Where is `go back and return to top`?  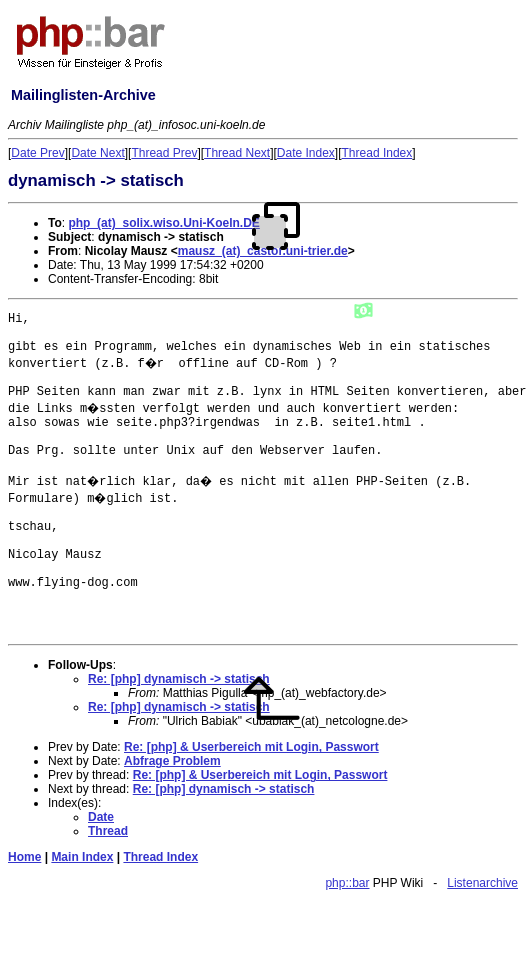 go back and return to top is located at coordinates (269, 700).